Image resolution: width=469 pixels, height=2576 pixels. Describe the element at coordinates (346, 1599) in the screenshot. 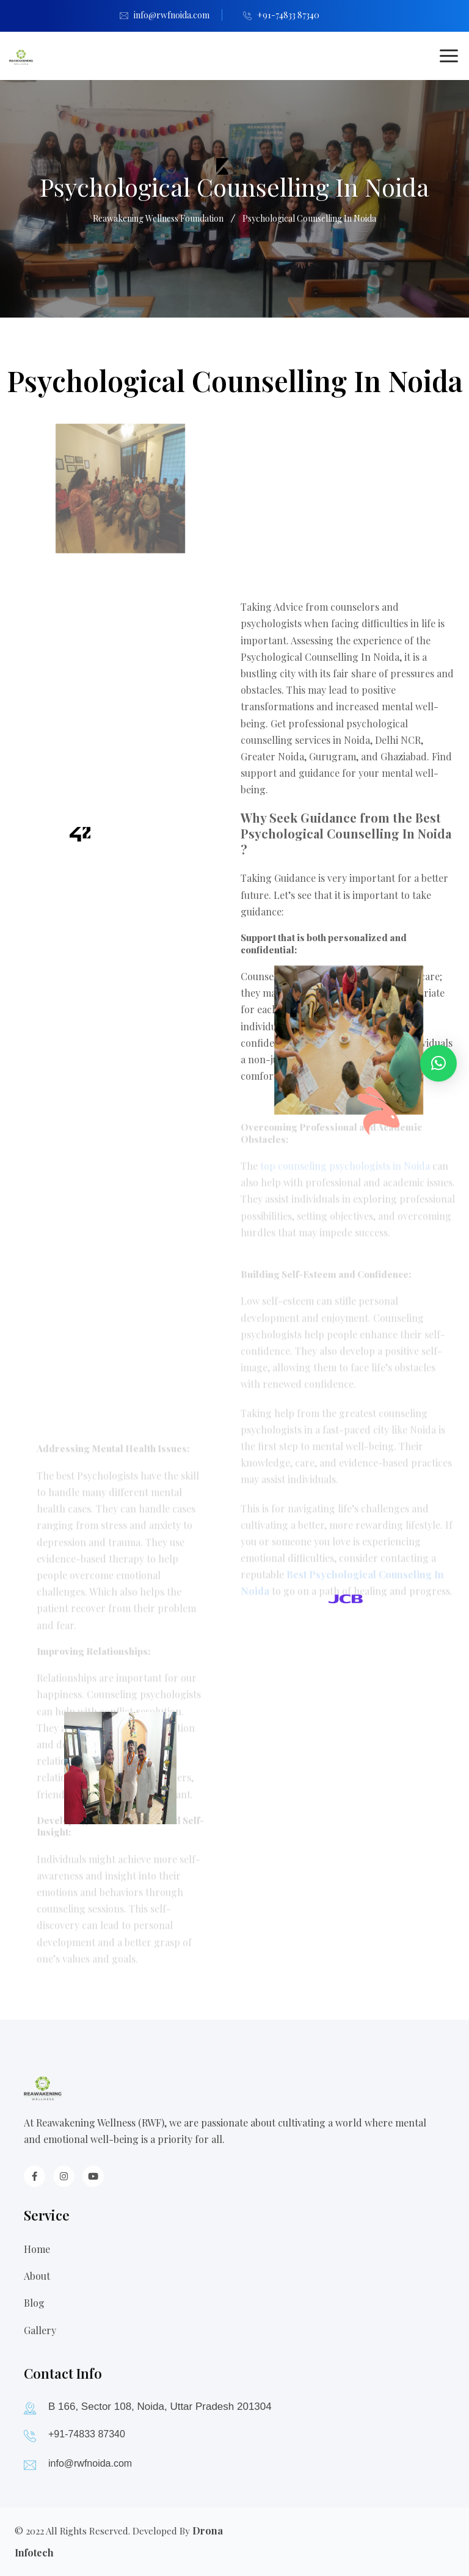

I see `pay with JCB credit card` at that location.